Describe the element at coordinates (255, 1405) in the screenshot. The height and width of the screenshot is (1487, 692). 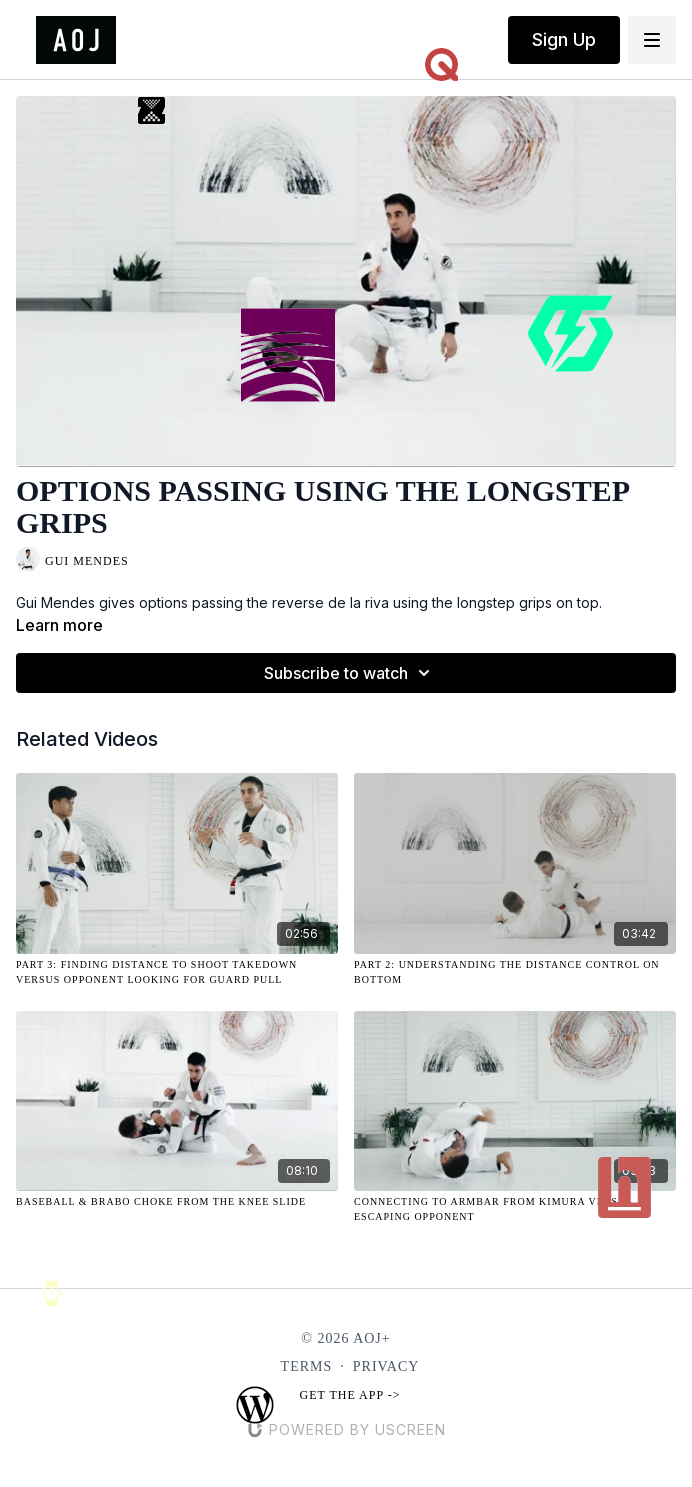
I see `wordpress logo` at that location.